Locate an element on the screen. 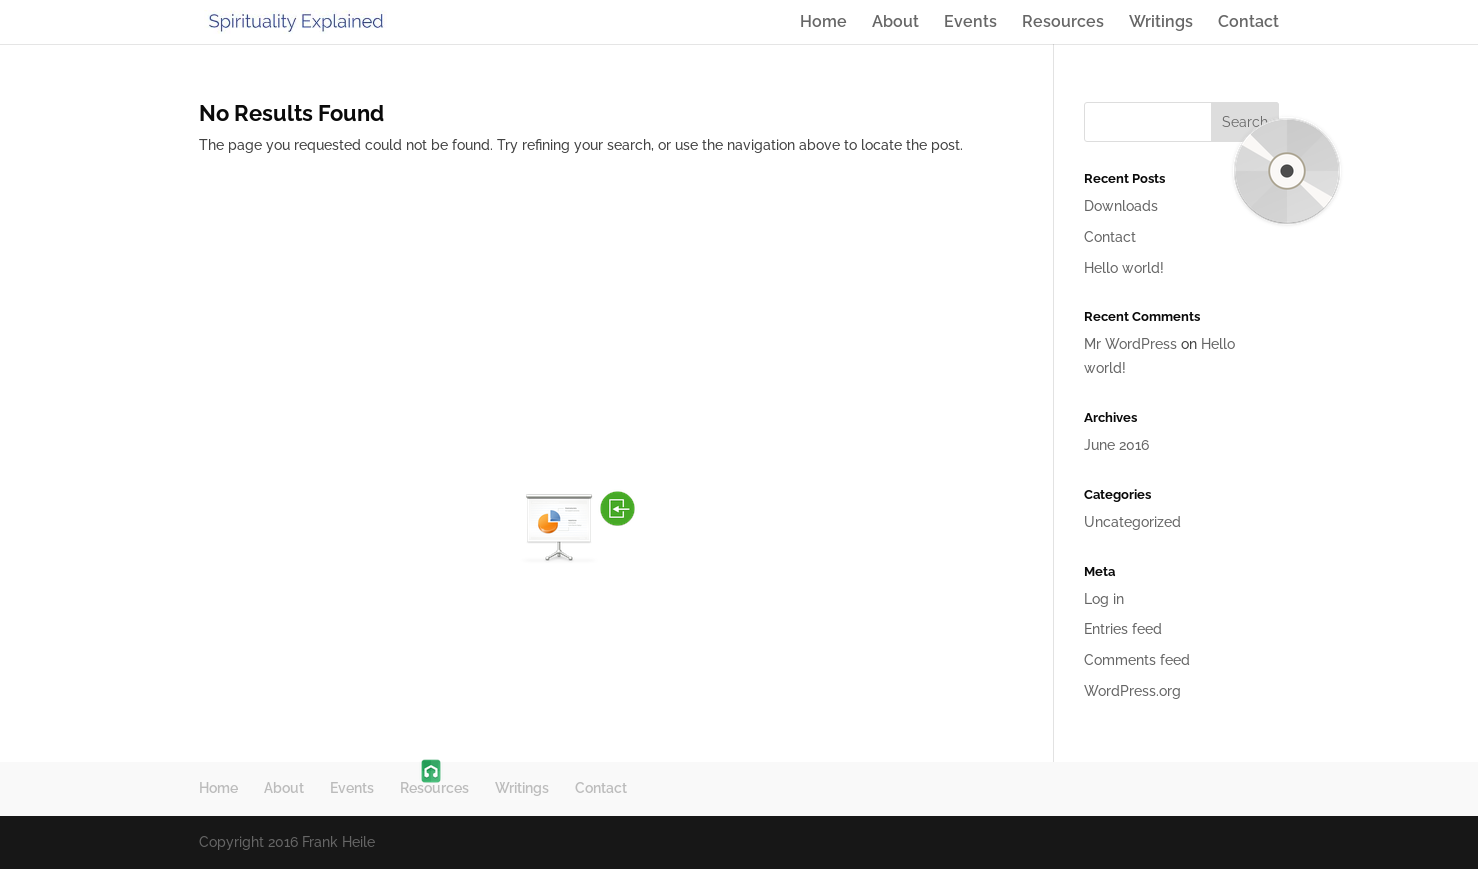  an LMMS music project file is located at coordinates (431, 771).